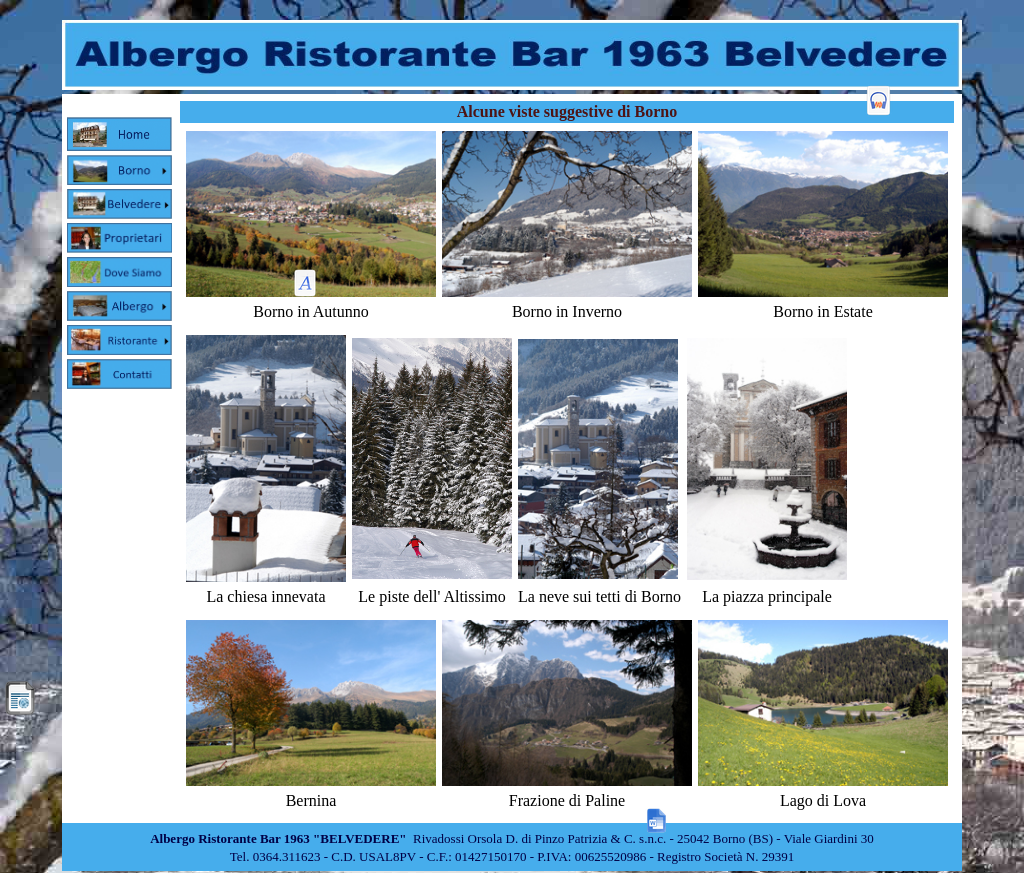 The height and width of the screenshot is (873, 1024). I want to click on an audacity audio project file, so click(878, 100).